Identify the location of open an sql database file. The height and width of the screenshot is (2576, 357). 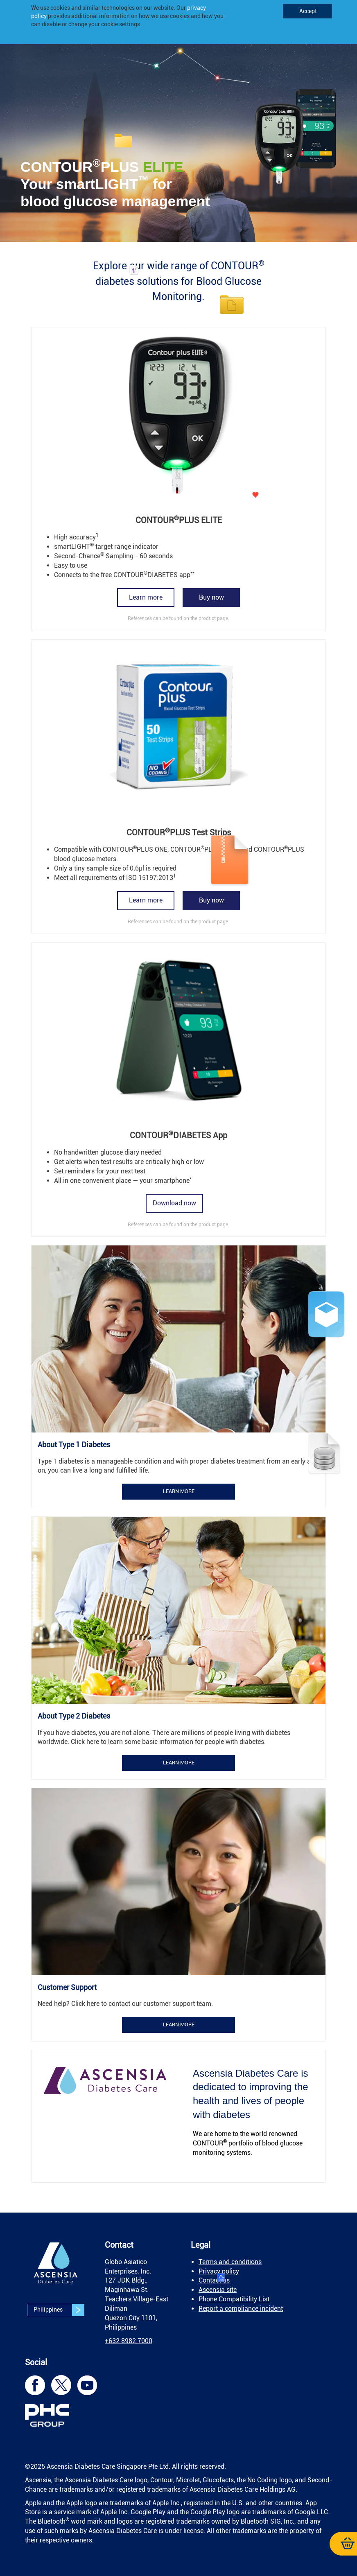
(324, 1454).